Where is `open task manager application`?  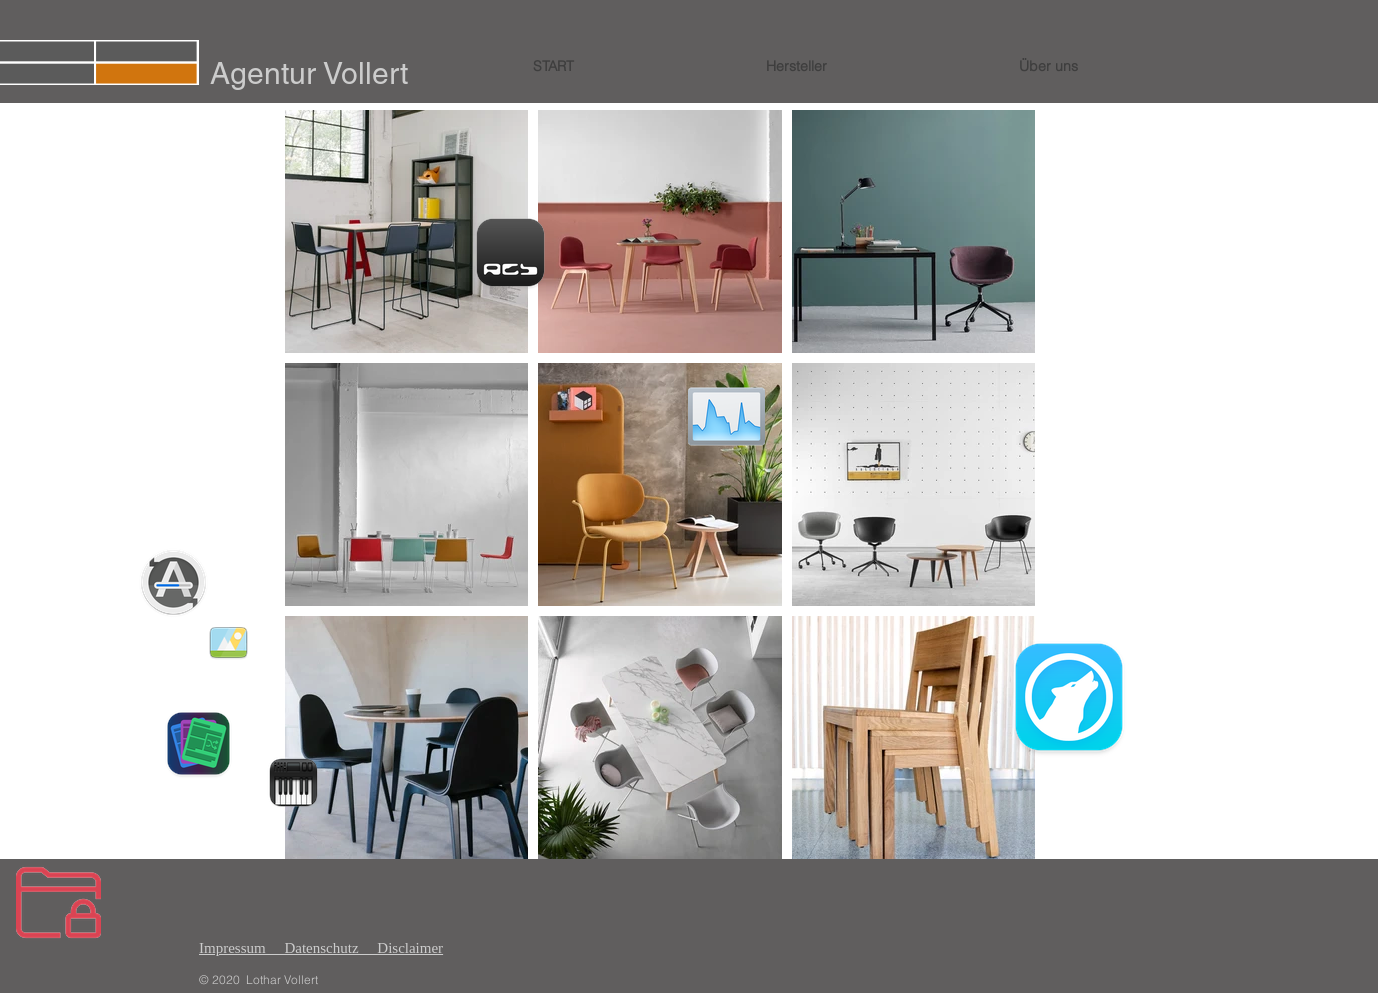
open task manager application is located at coordinates (726, 416).